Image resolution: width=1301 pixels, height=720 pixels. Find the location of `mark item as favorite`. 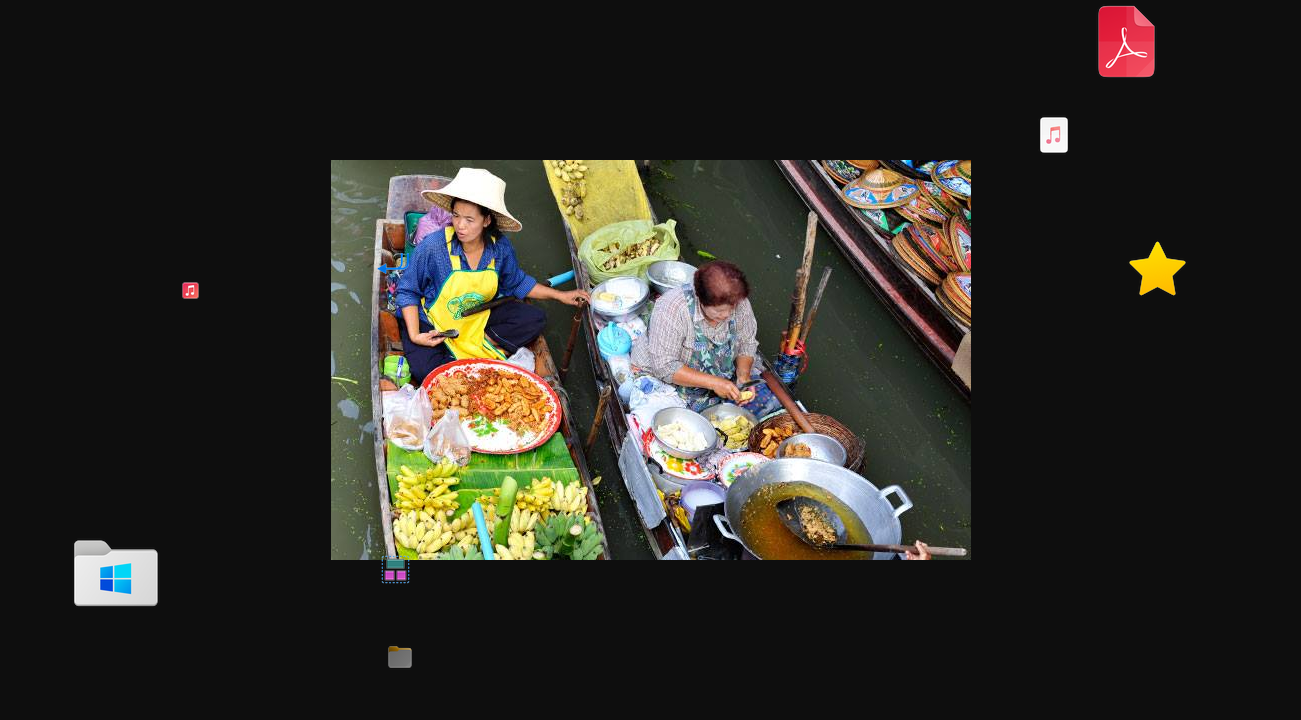

mark item as favorite is located at coordinates (1157, 268).